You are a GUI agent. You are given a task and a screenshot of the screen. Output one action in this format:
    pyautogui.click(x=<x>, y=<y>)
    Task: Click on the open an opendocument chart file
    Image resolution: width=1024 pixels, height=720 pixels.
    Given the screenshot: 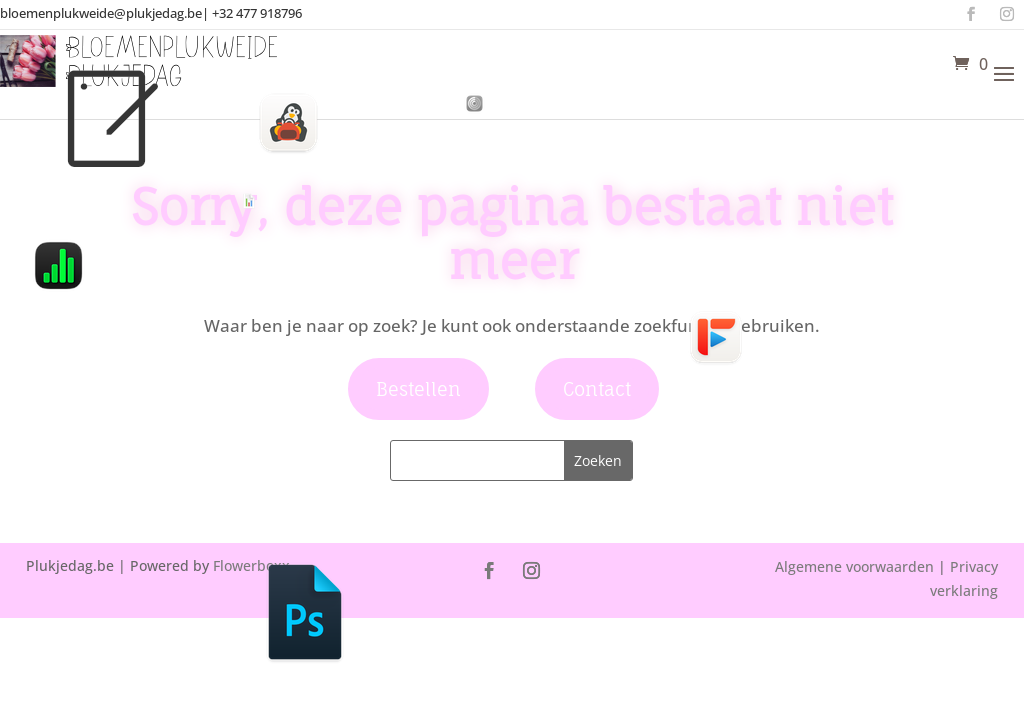 What is the action you would take?
    pyautogui.click(x=249, y=201)
    